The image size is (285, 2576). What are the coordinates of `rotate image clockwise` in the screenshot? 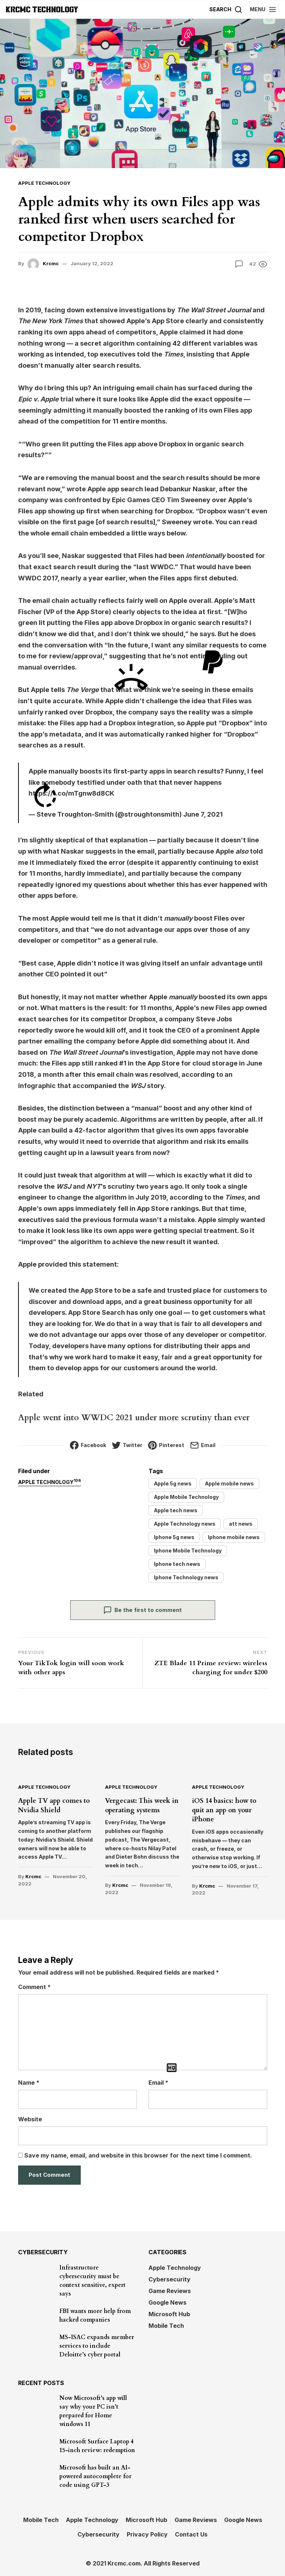 It's located at (45, 796).